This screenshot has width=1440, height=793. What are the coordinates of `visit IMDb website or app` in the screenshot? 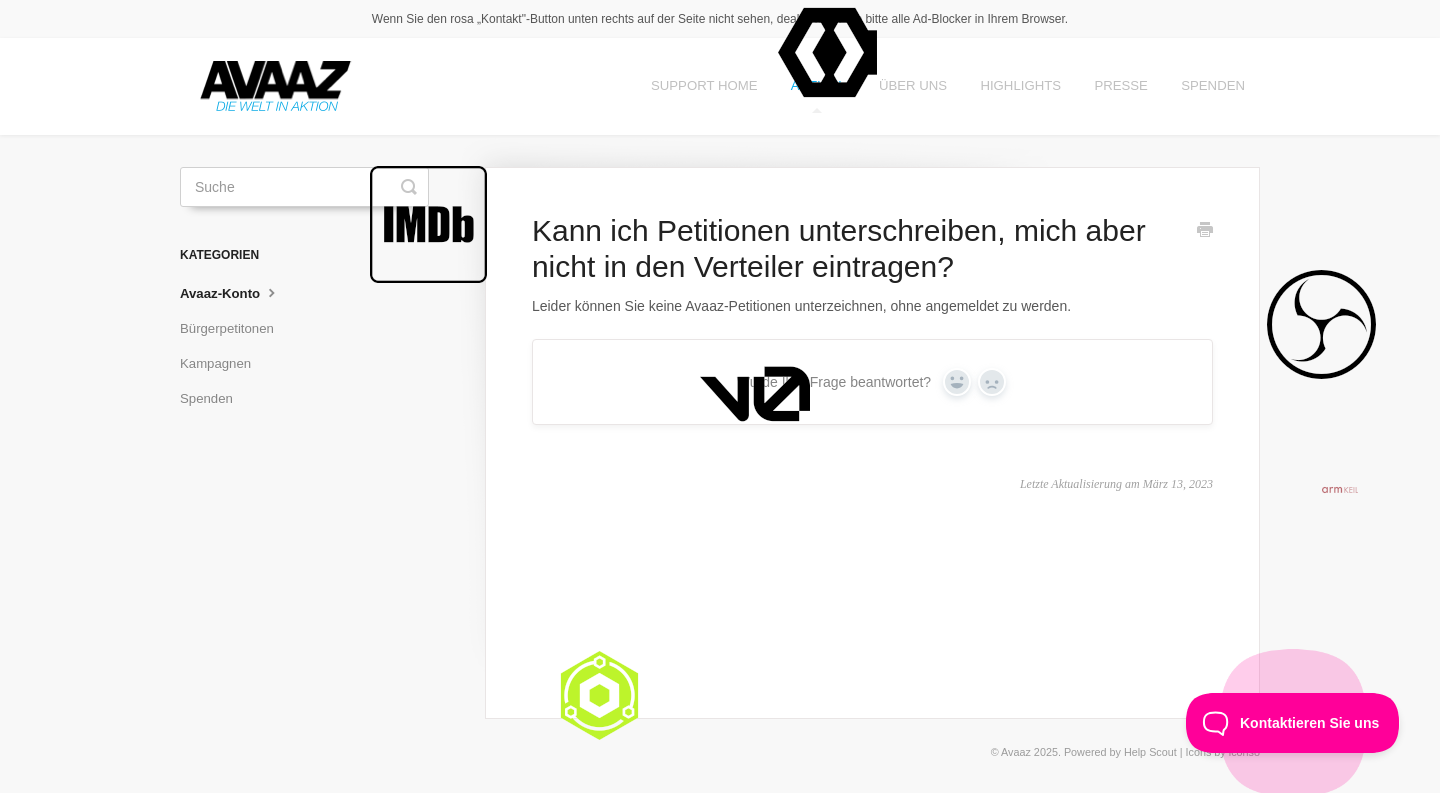 It's located at (428, 224).